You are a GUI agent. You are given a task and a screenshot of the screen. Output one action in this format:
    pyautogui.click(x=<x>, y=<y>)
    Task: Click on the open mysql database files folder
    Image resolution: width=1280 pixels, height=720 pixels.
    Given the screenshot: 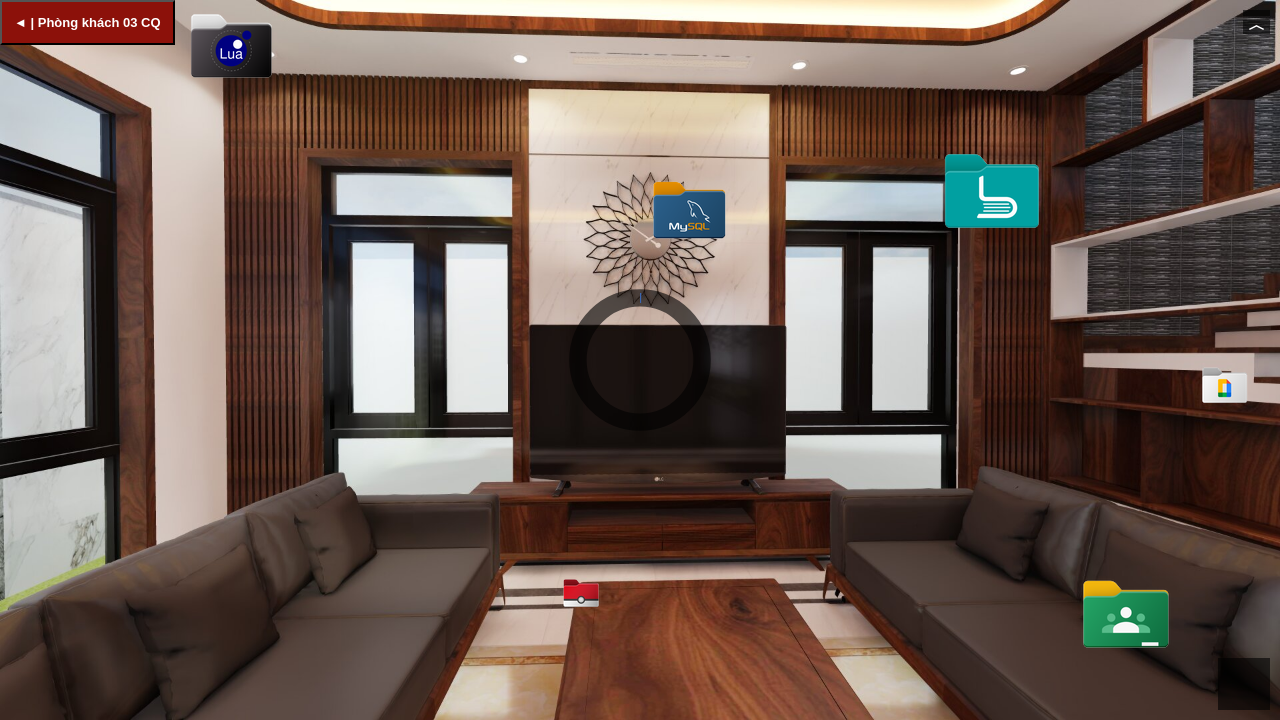 What is the action you would take?
    pyautogui.click(x=689, y=212)
    